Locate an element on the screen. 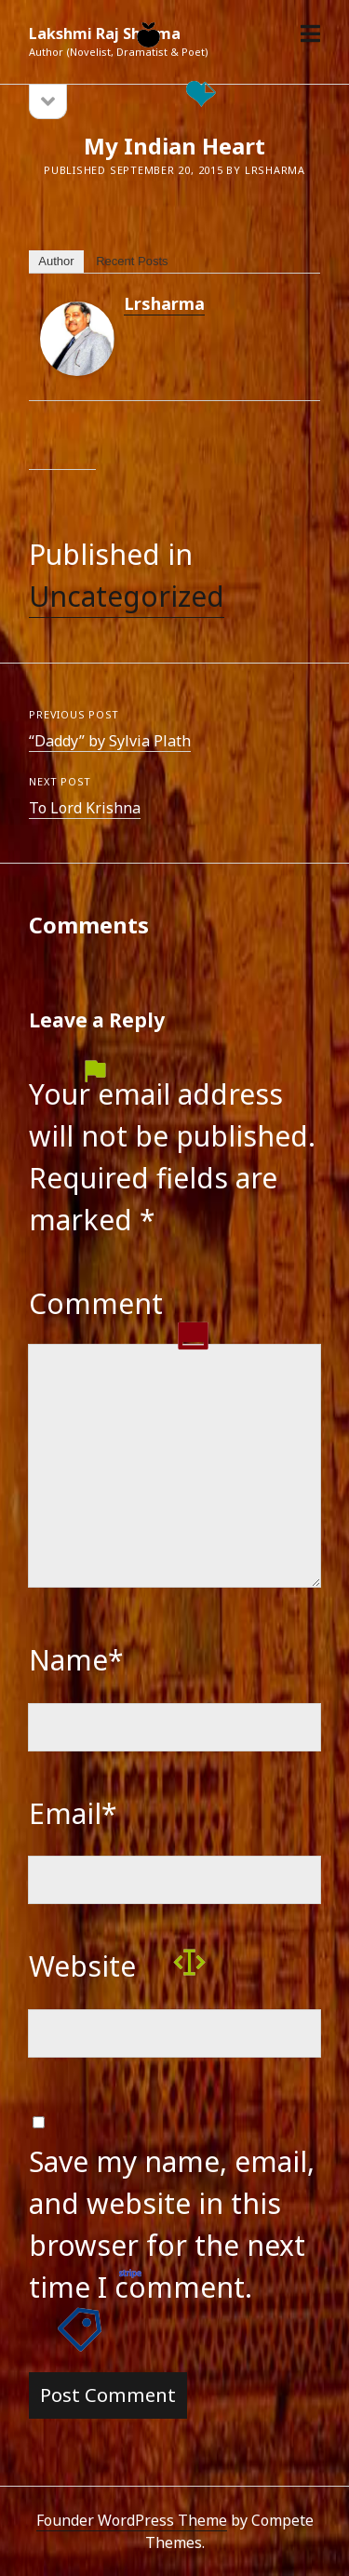 The image size is (349, 2576). move or reposition the text cursor is located at coordinates (189, 1962).